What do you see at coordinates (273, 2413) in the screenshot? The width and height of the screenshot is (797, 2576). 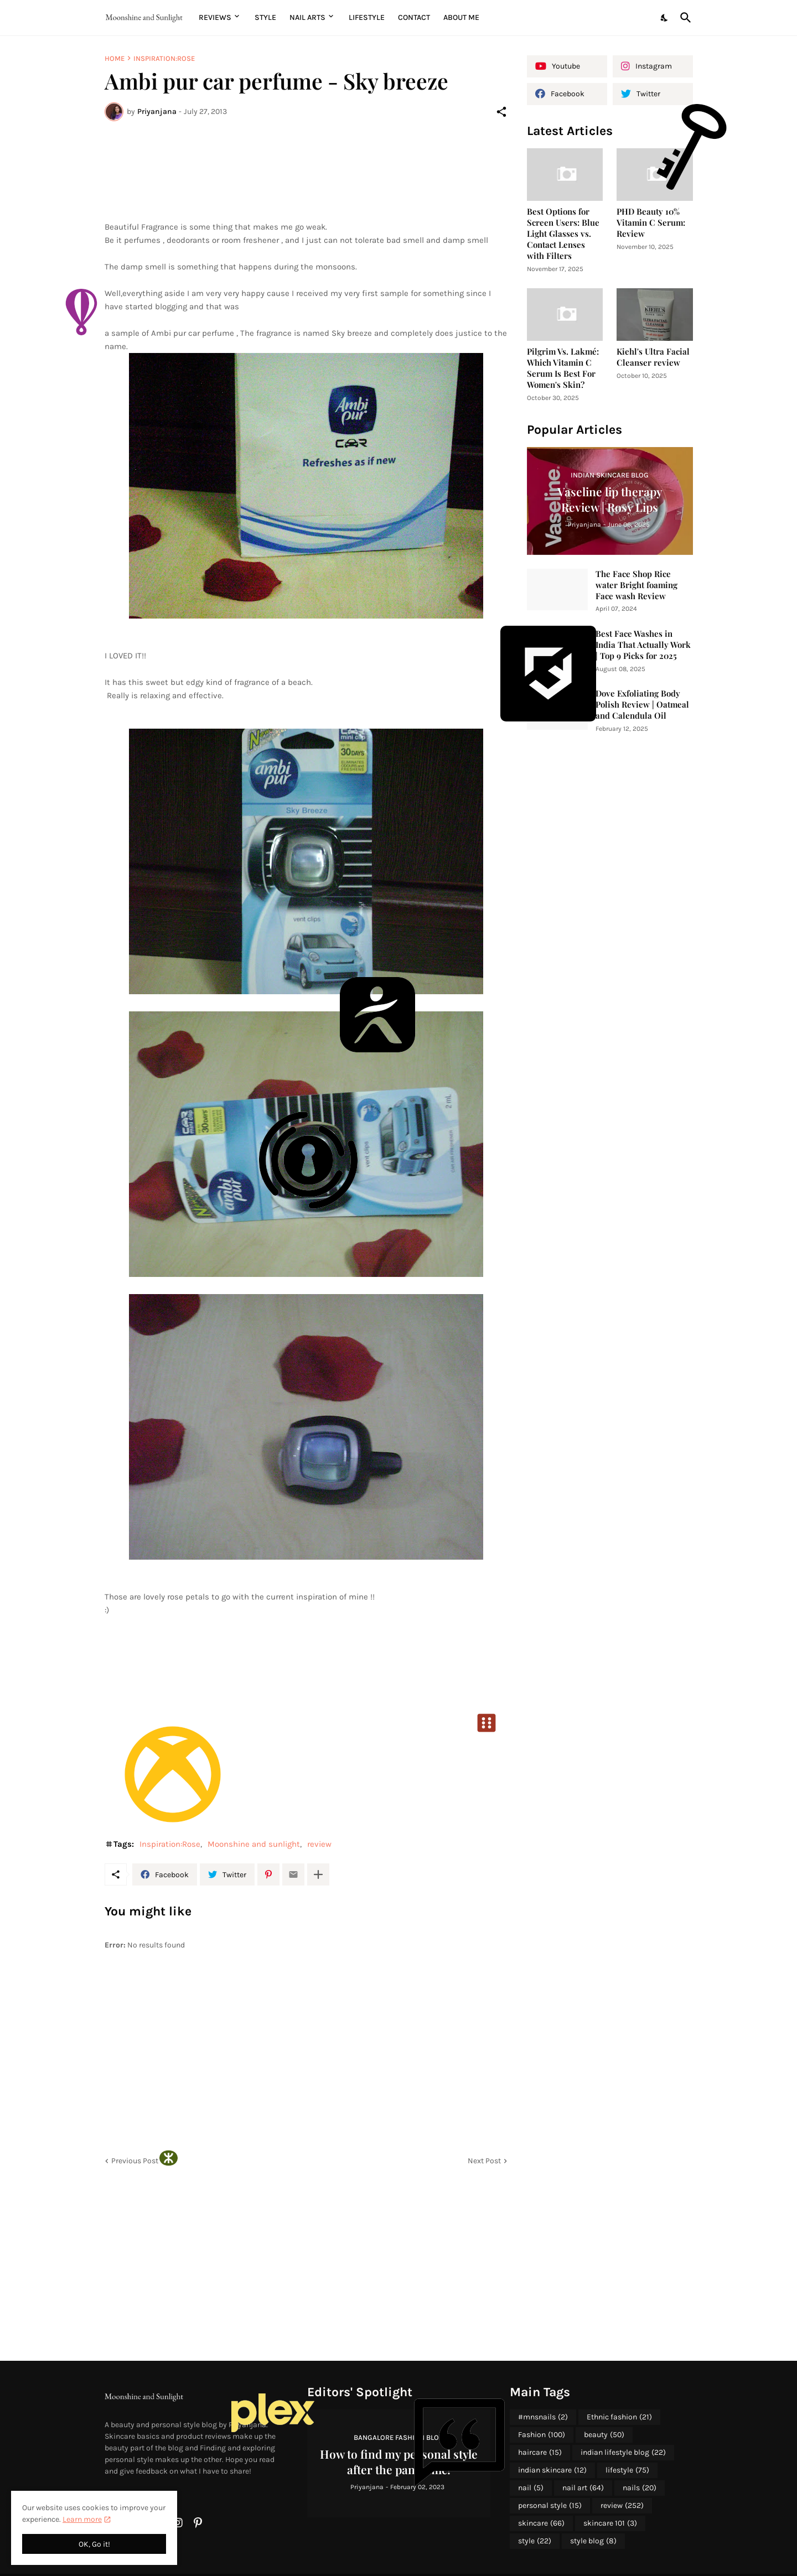 I see `open the Plex media streaming app` at bounding box center [273, 2413].